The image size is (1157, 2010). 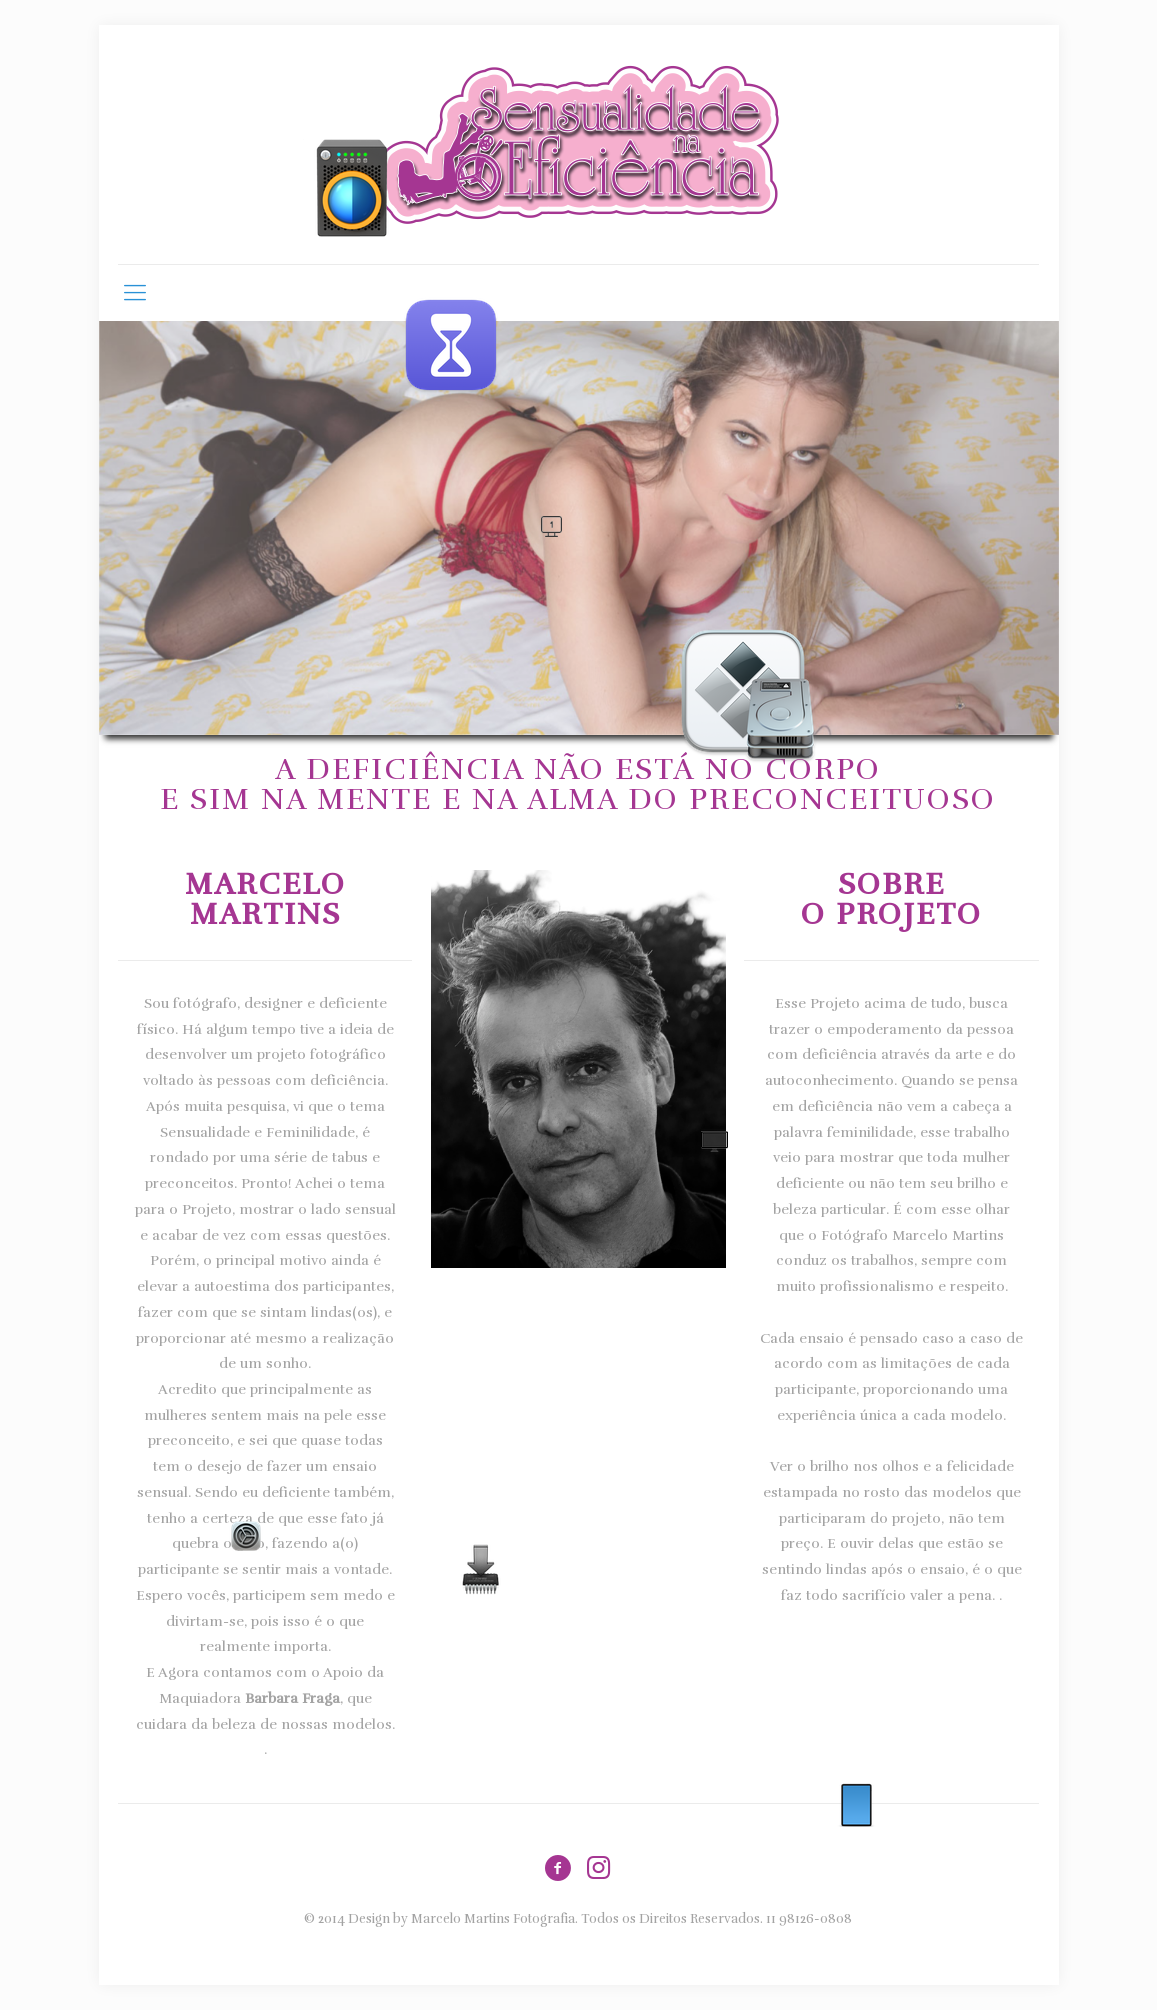 What do you see at coordinates (856, 1805) in the screenshot?
I see `iPad Air device icon` at bounding box center [856, 1805].